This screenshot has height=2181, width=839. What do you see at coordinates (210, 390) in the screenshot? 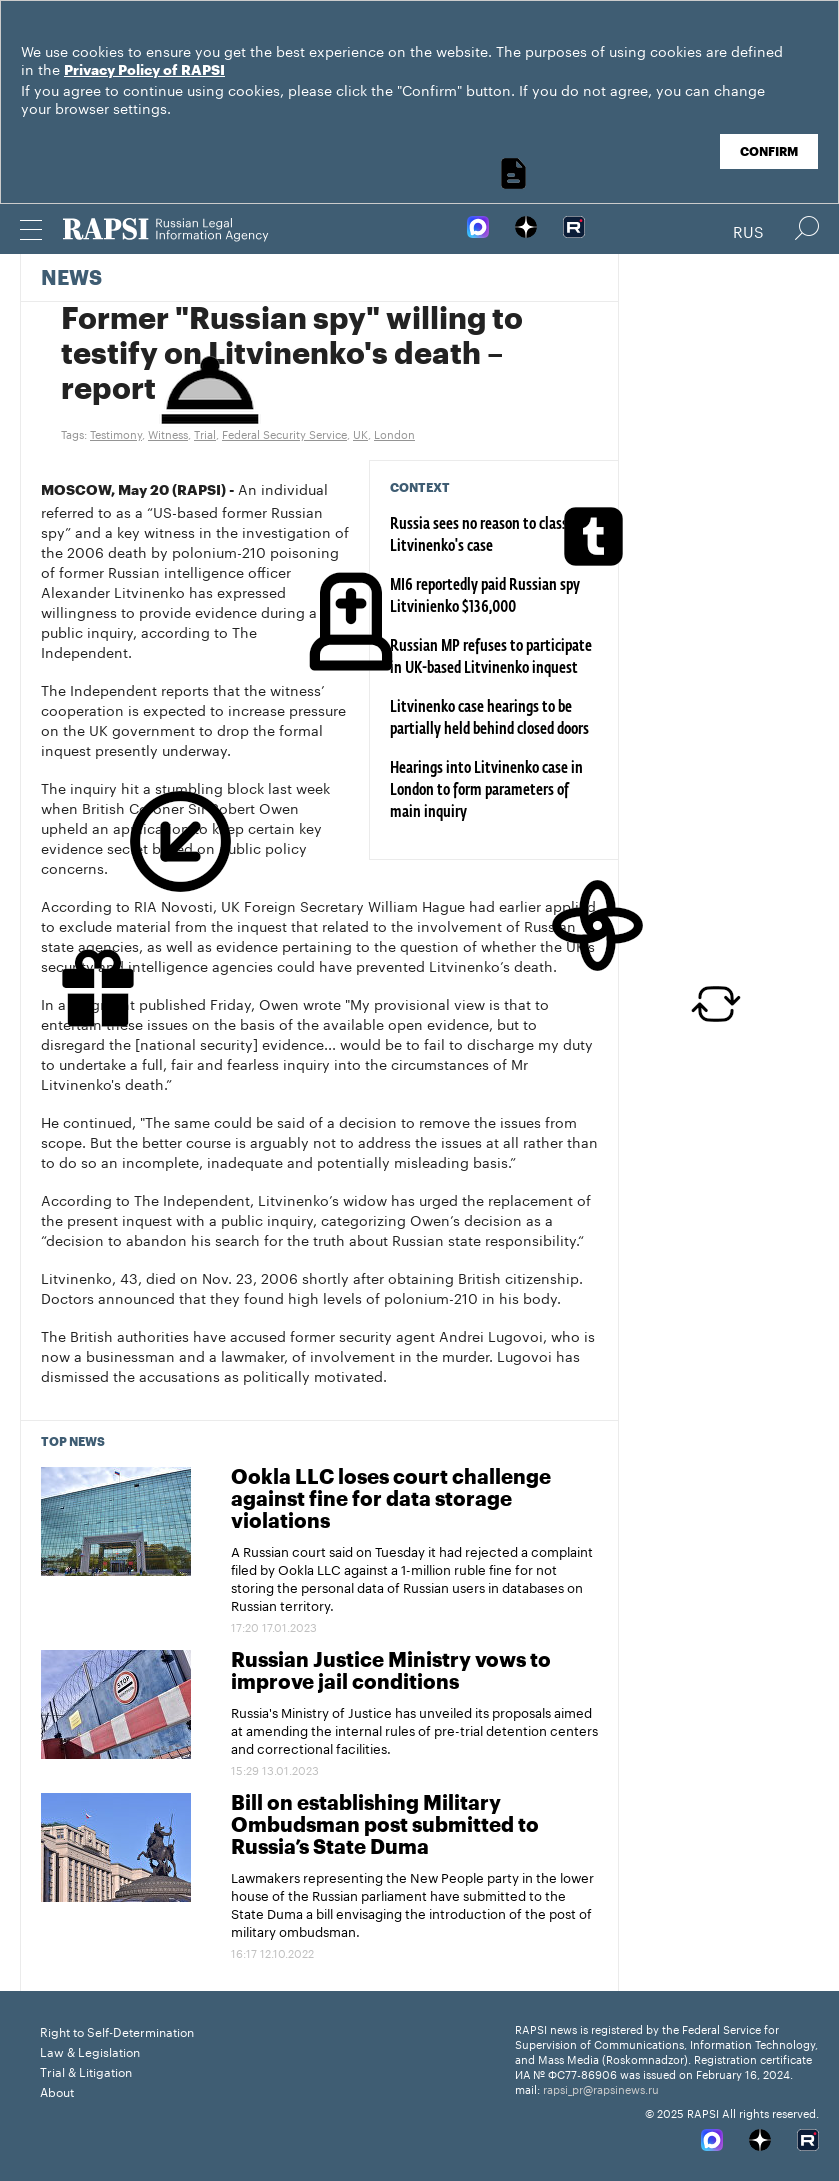
I see `request room service or hotel amenities` at bounding box center [210, 390].